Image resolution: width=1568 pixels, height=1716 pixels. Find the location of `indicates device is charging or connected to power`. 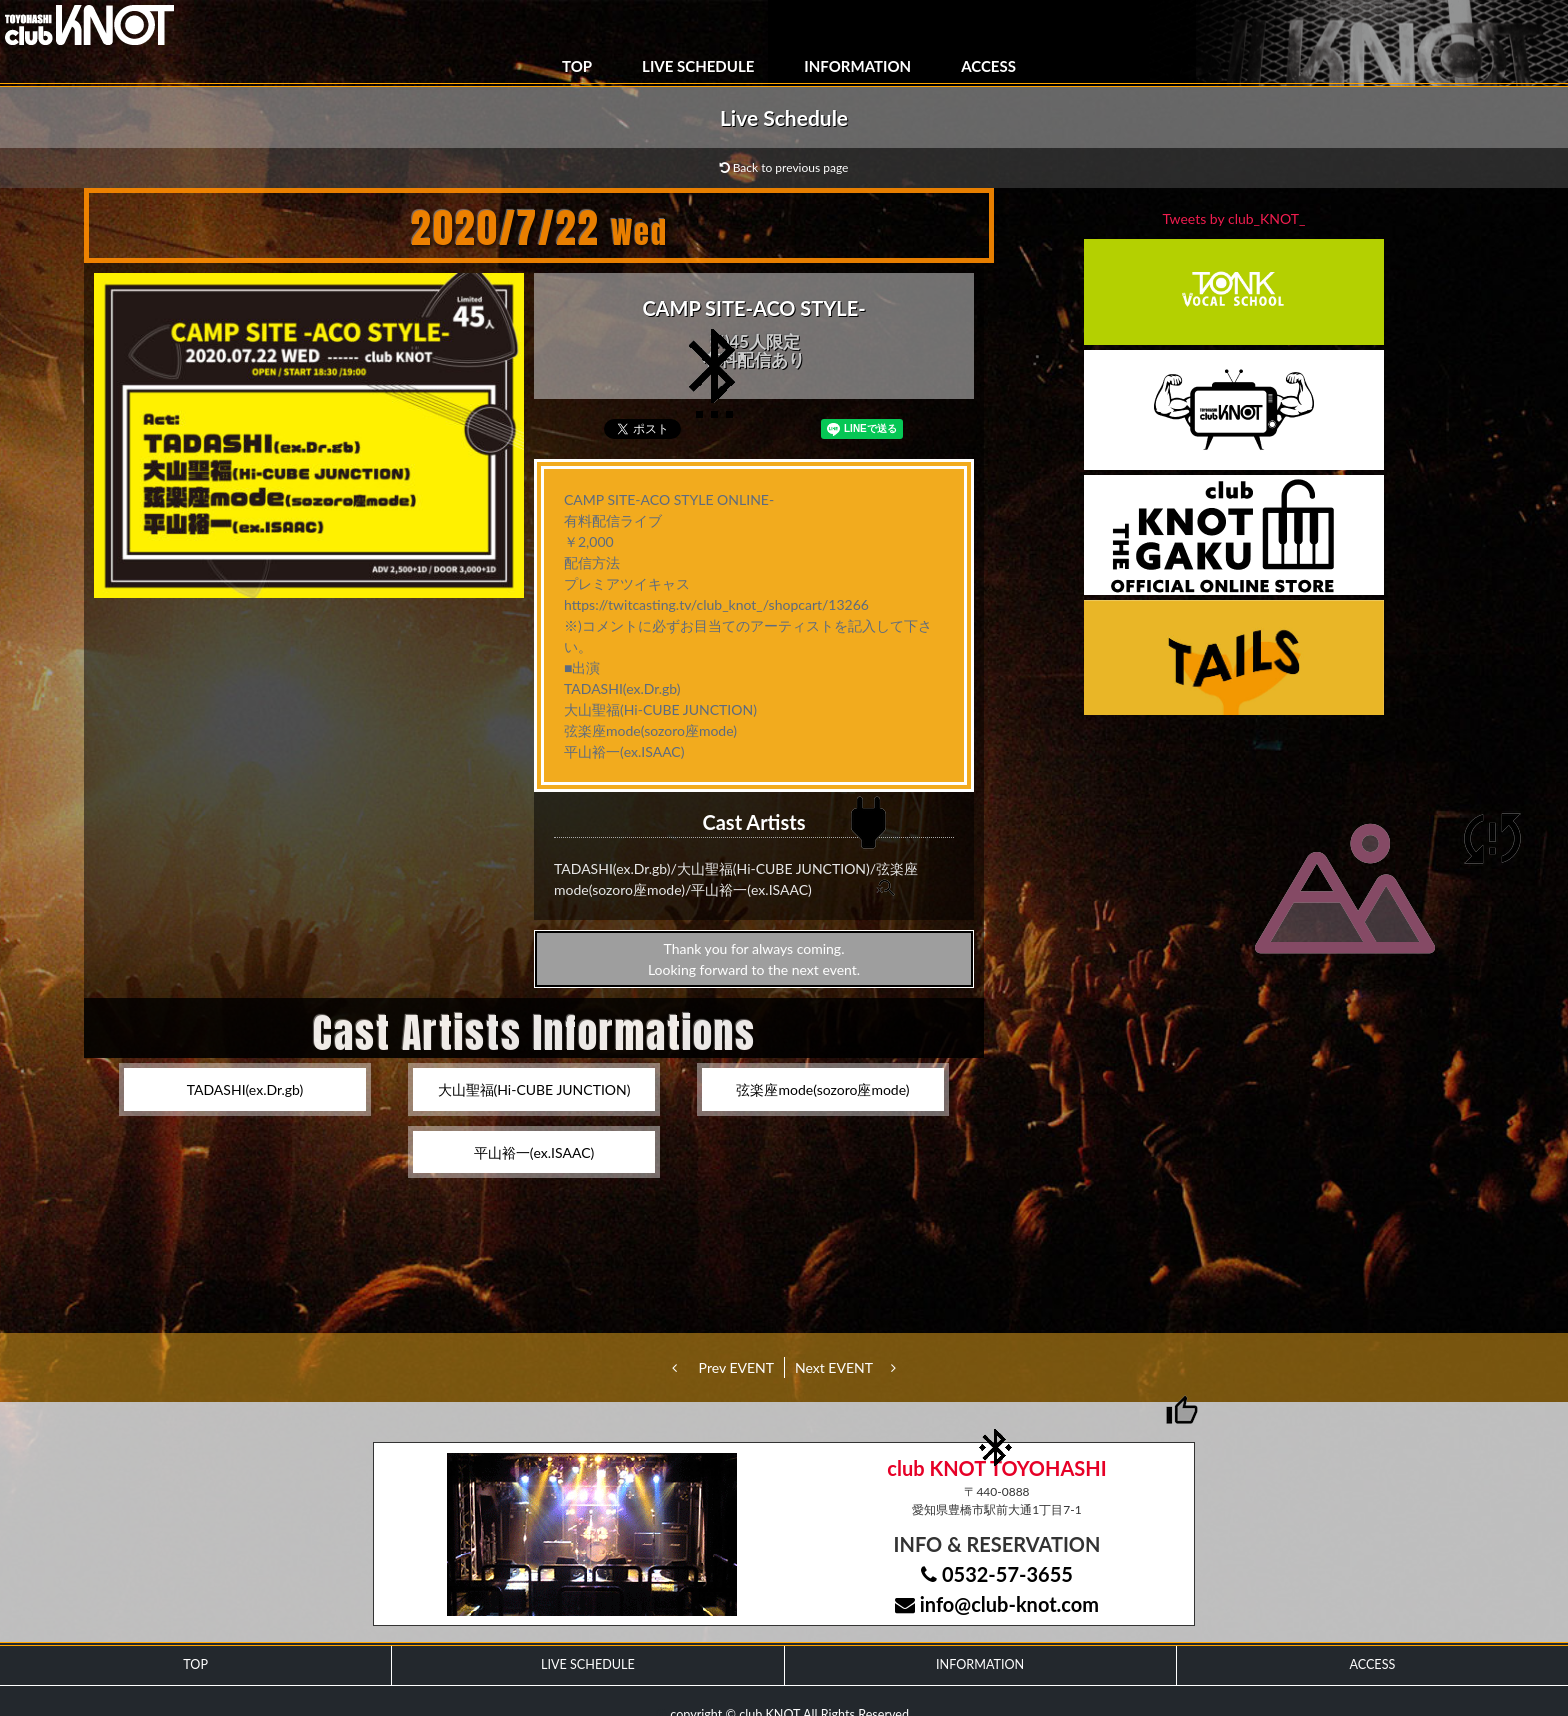

indicates device is charging or connected to power is located at coordinates (868, 822).